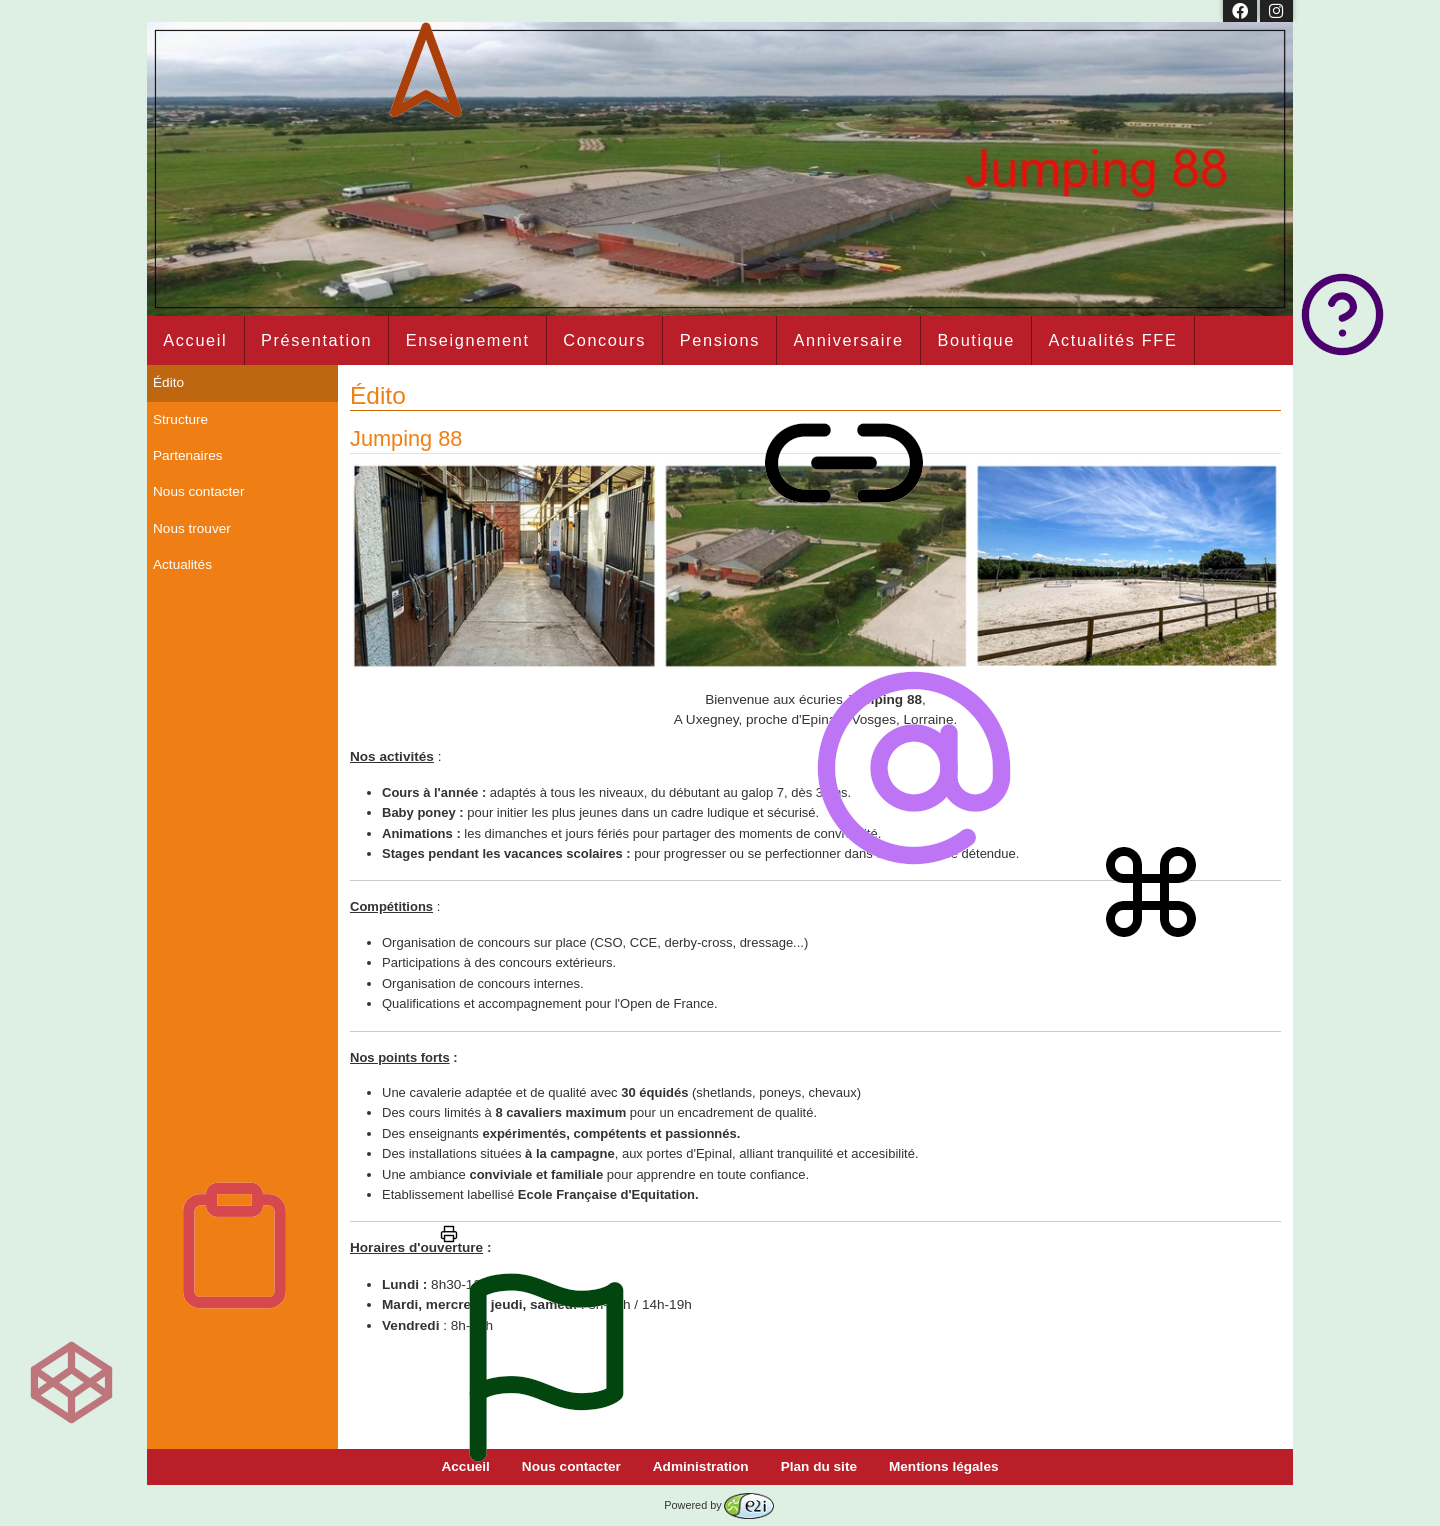 Image resolution: width=1440 pixels, height=1526 pixels. I want to click on flag or report content, so click(546, 1367).